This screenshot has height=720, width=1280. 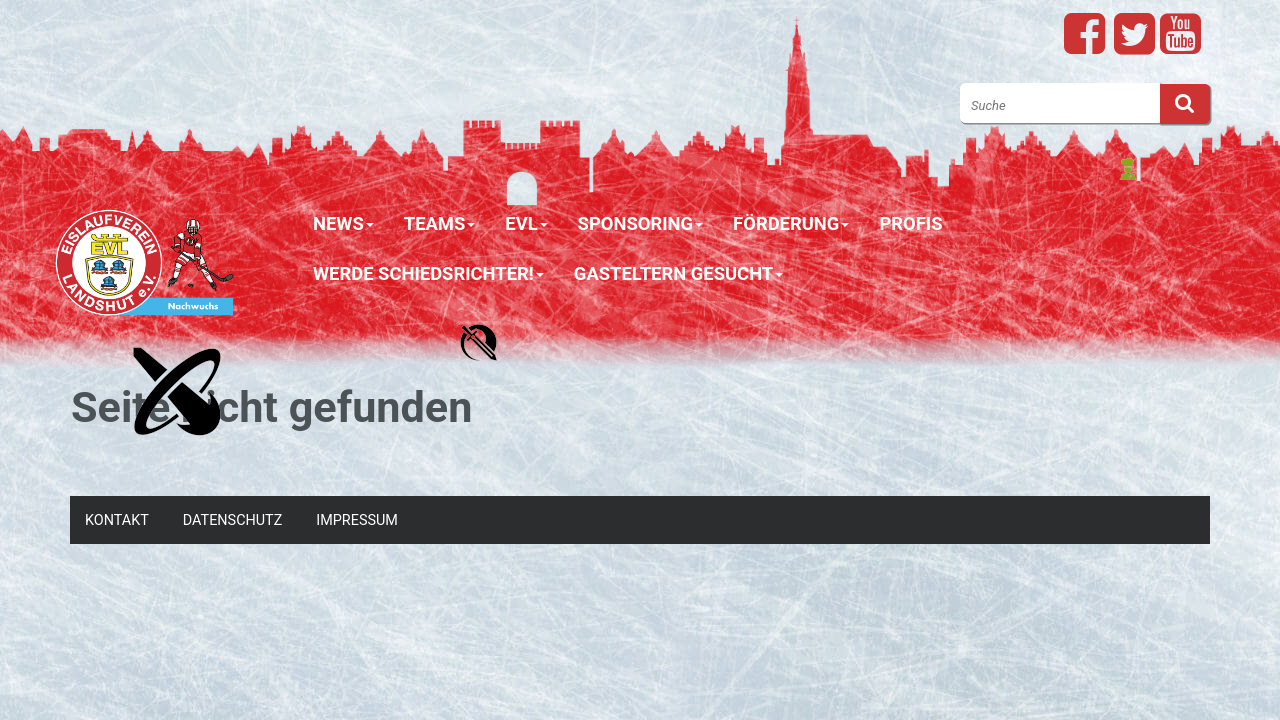 What do you see at coordinates (177, 391) in the screenshot?
I see `activate hyperspeed or boost ability` at bounding box center [177, 391].